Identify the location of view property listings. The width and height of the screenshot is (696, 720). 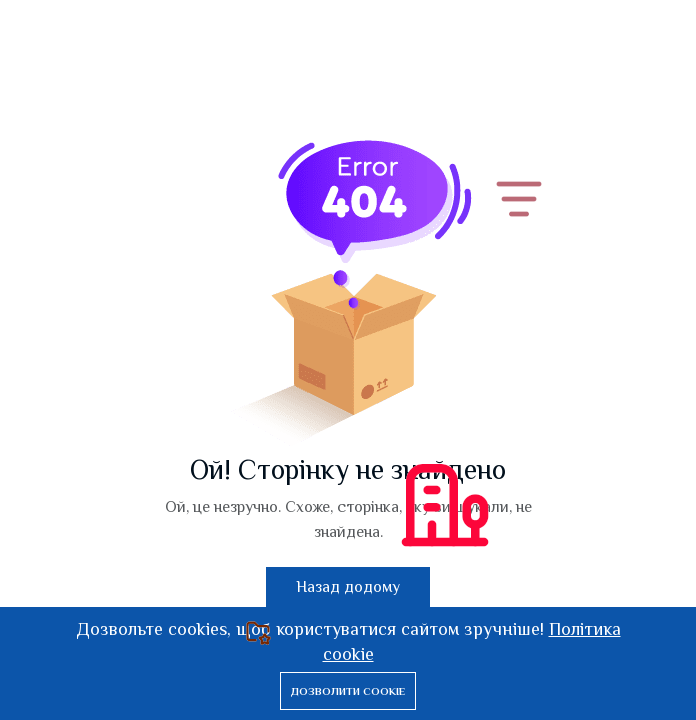
(445, 503).